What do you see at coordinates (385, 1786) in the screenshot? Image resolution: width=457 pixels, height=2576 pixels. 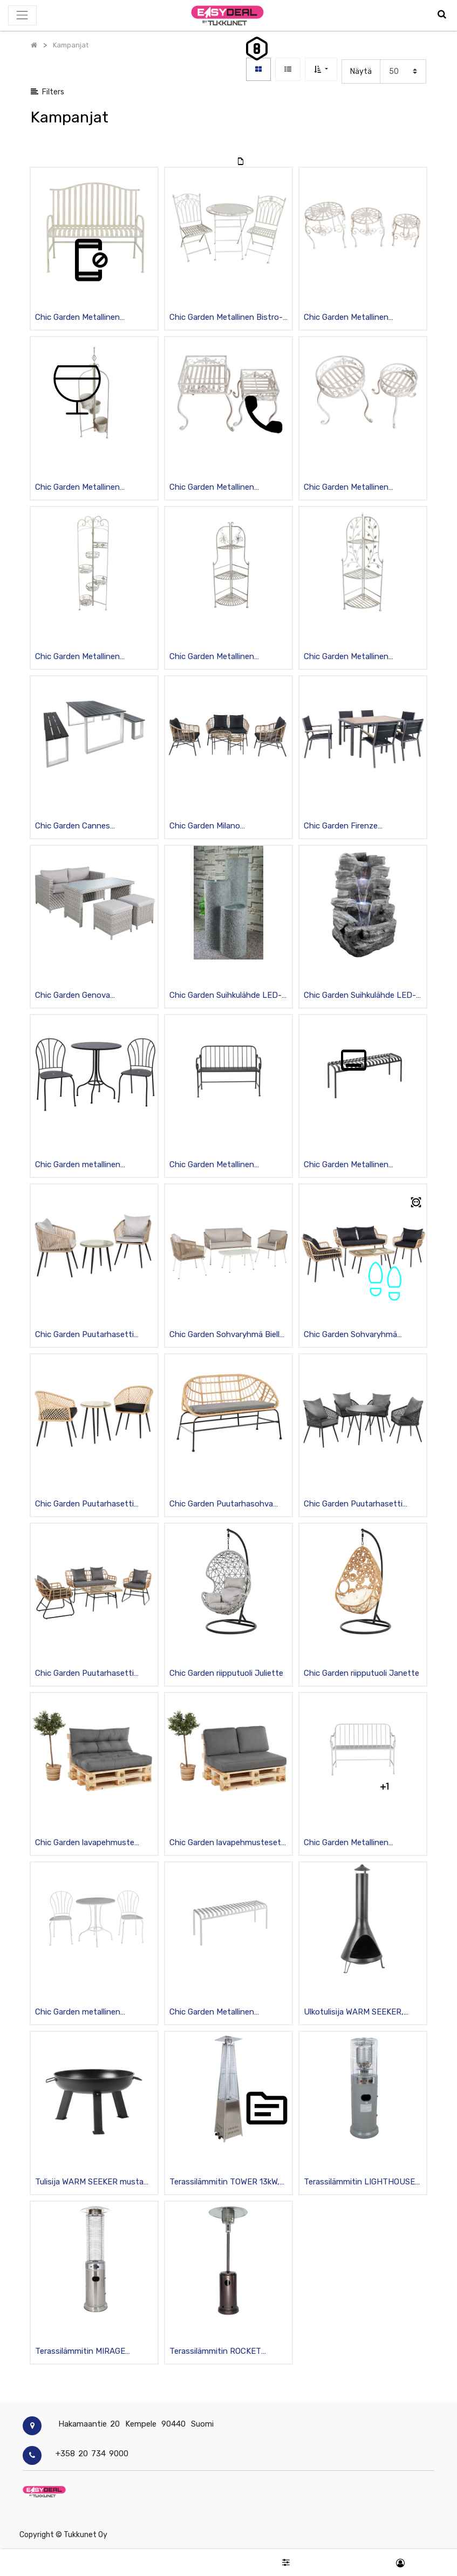 I see `add one to a count or quantity` at bounding box center [385, 1786].